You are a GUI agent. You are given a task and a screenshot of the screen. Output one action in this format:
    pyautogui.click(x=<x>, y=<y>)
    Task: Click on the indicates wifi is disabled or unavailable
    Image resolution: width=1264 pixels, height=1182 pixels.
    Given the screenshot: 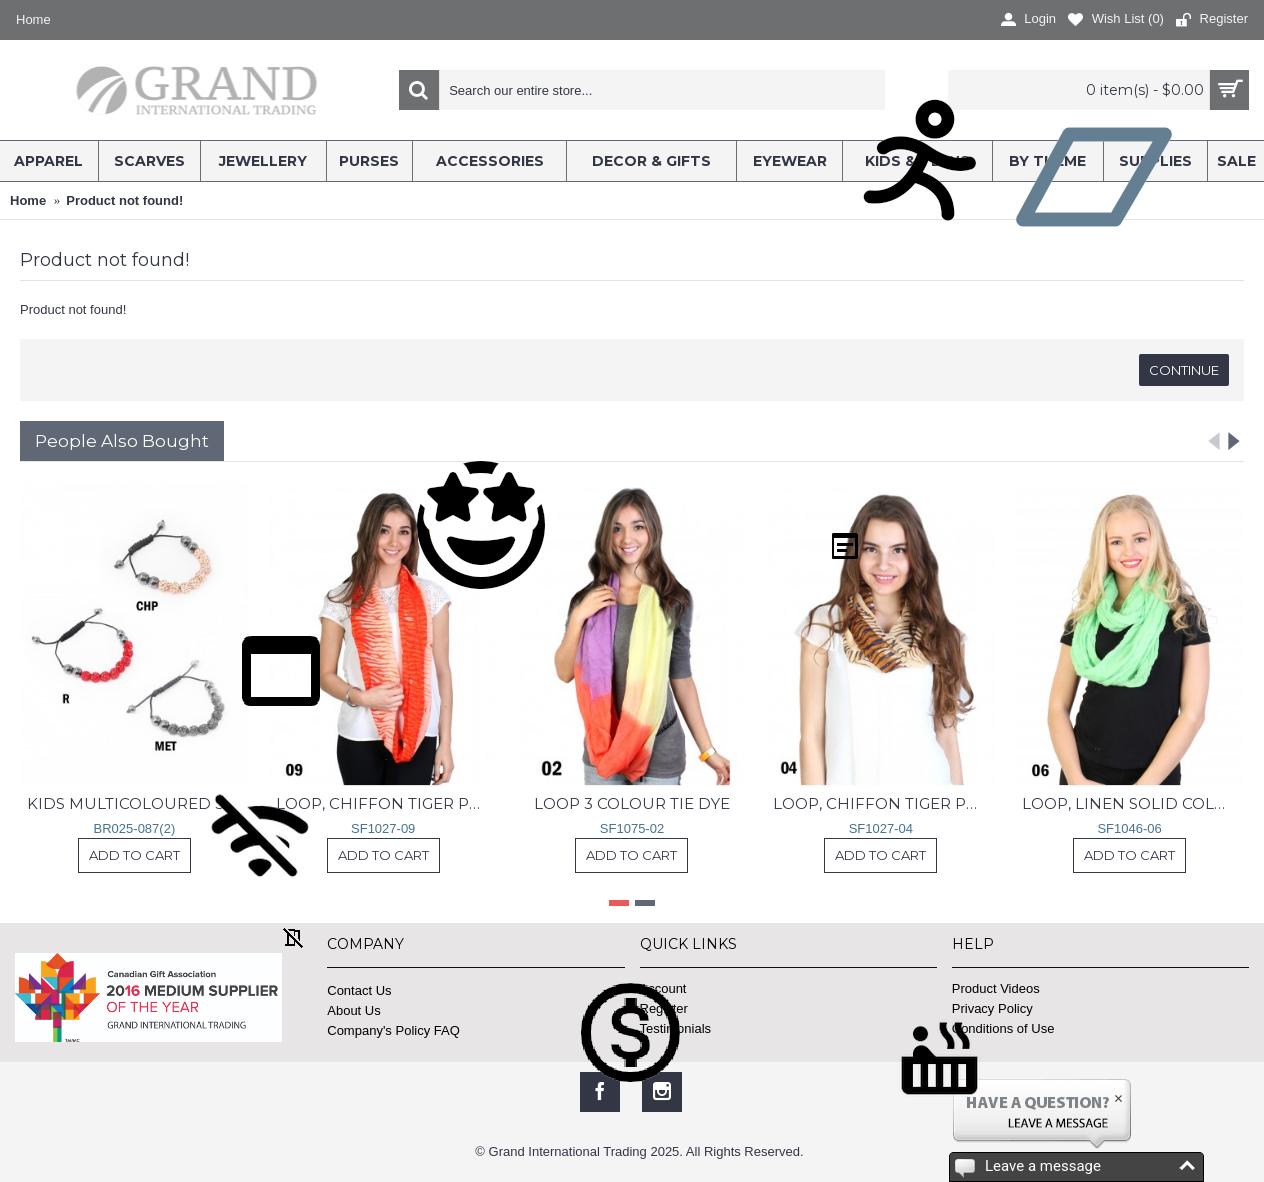 What is the action you would take?
    pyautogui.click(x=260, y=841)
    